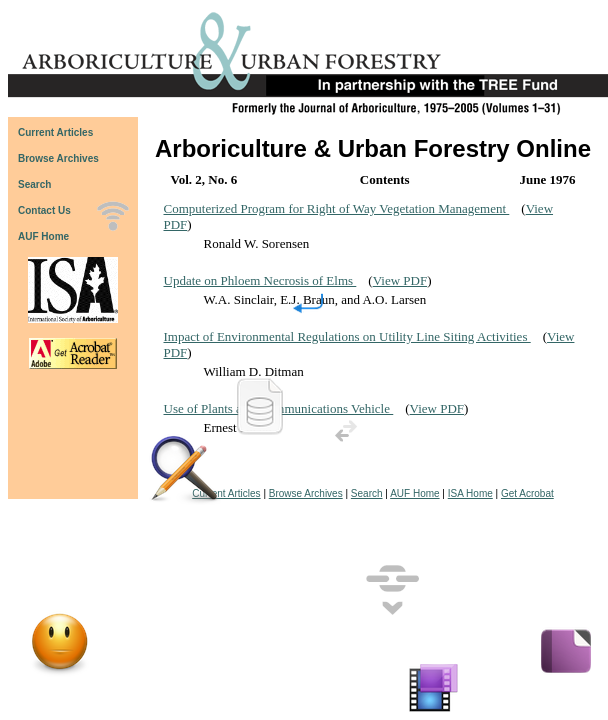  I want to click on insert a hyperlink into text or document, so click(392, 588).